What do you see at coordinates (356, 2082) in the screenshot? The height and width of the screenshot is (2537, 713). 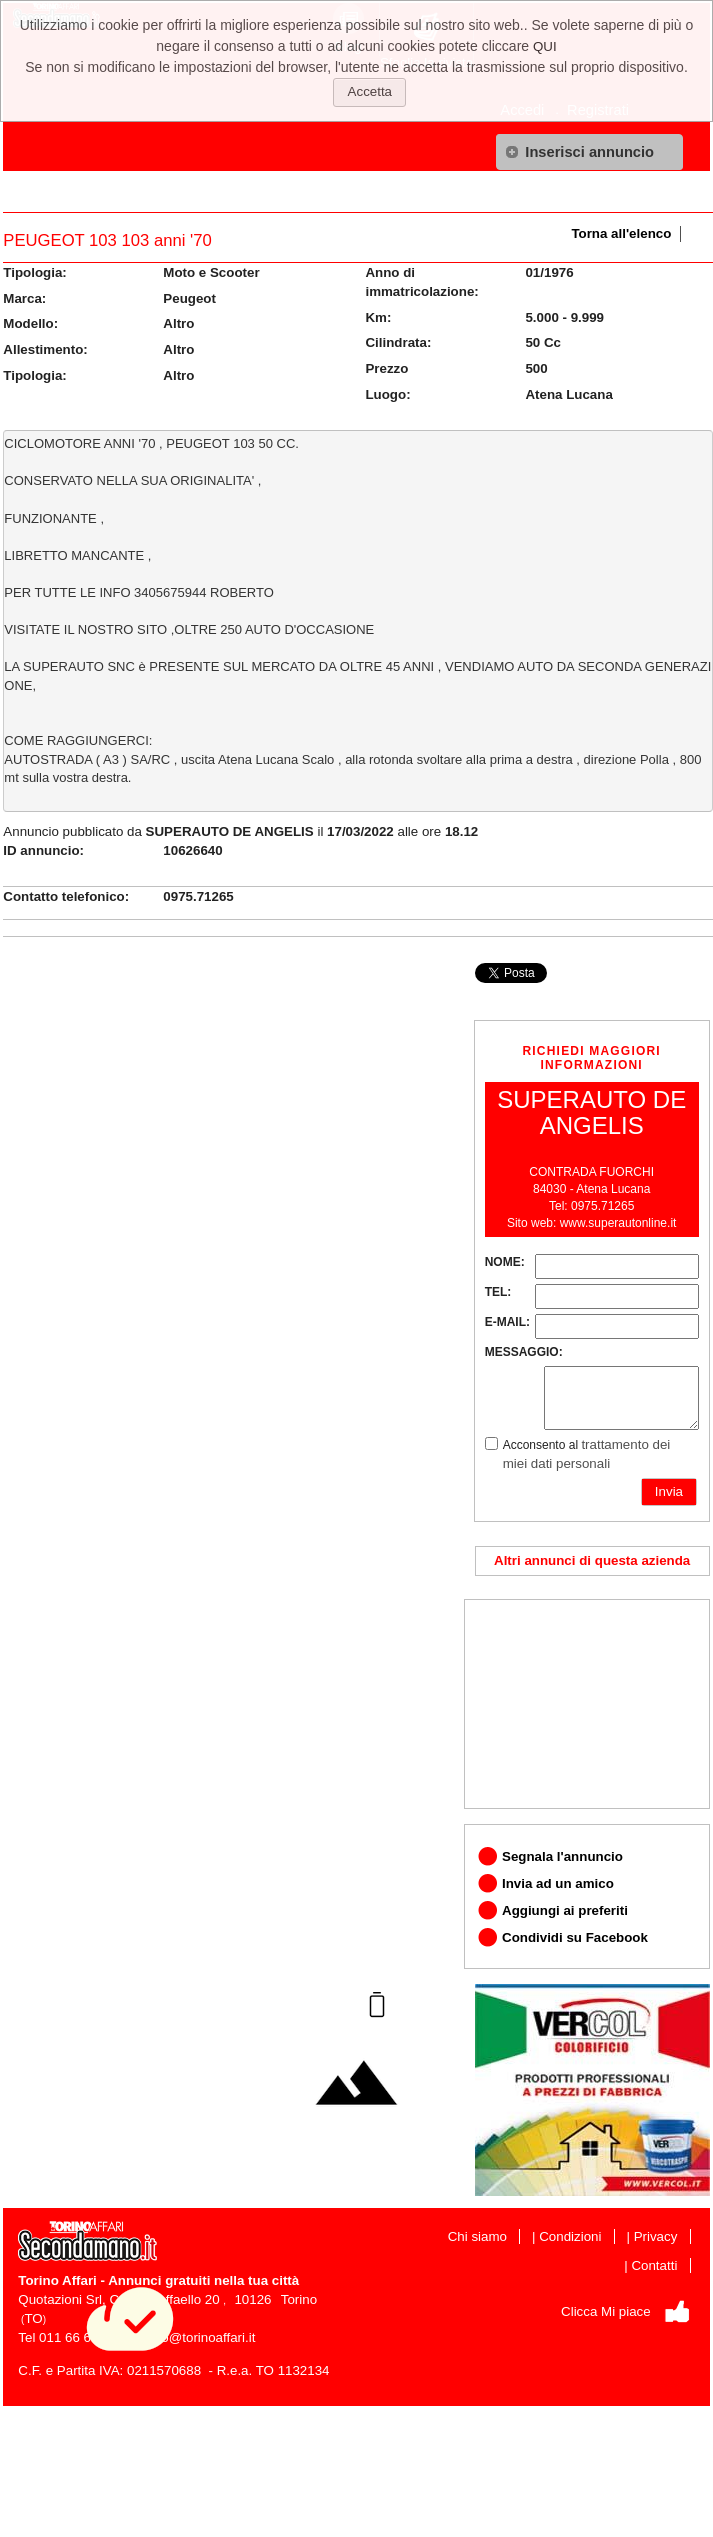 I see `switch to terrain map view` at bounding box center [356, 2082].